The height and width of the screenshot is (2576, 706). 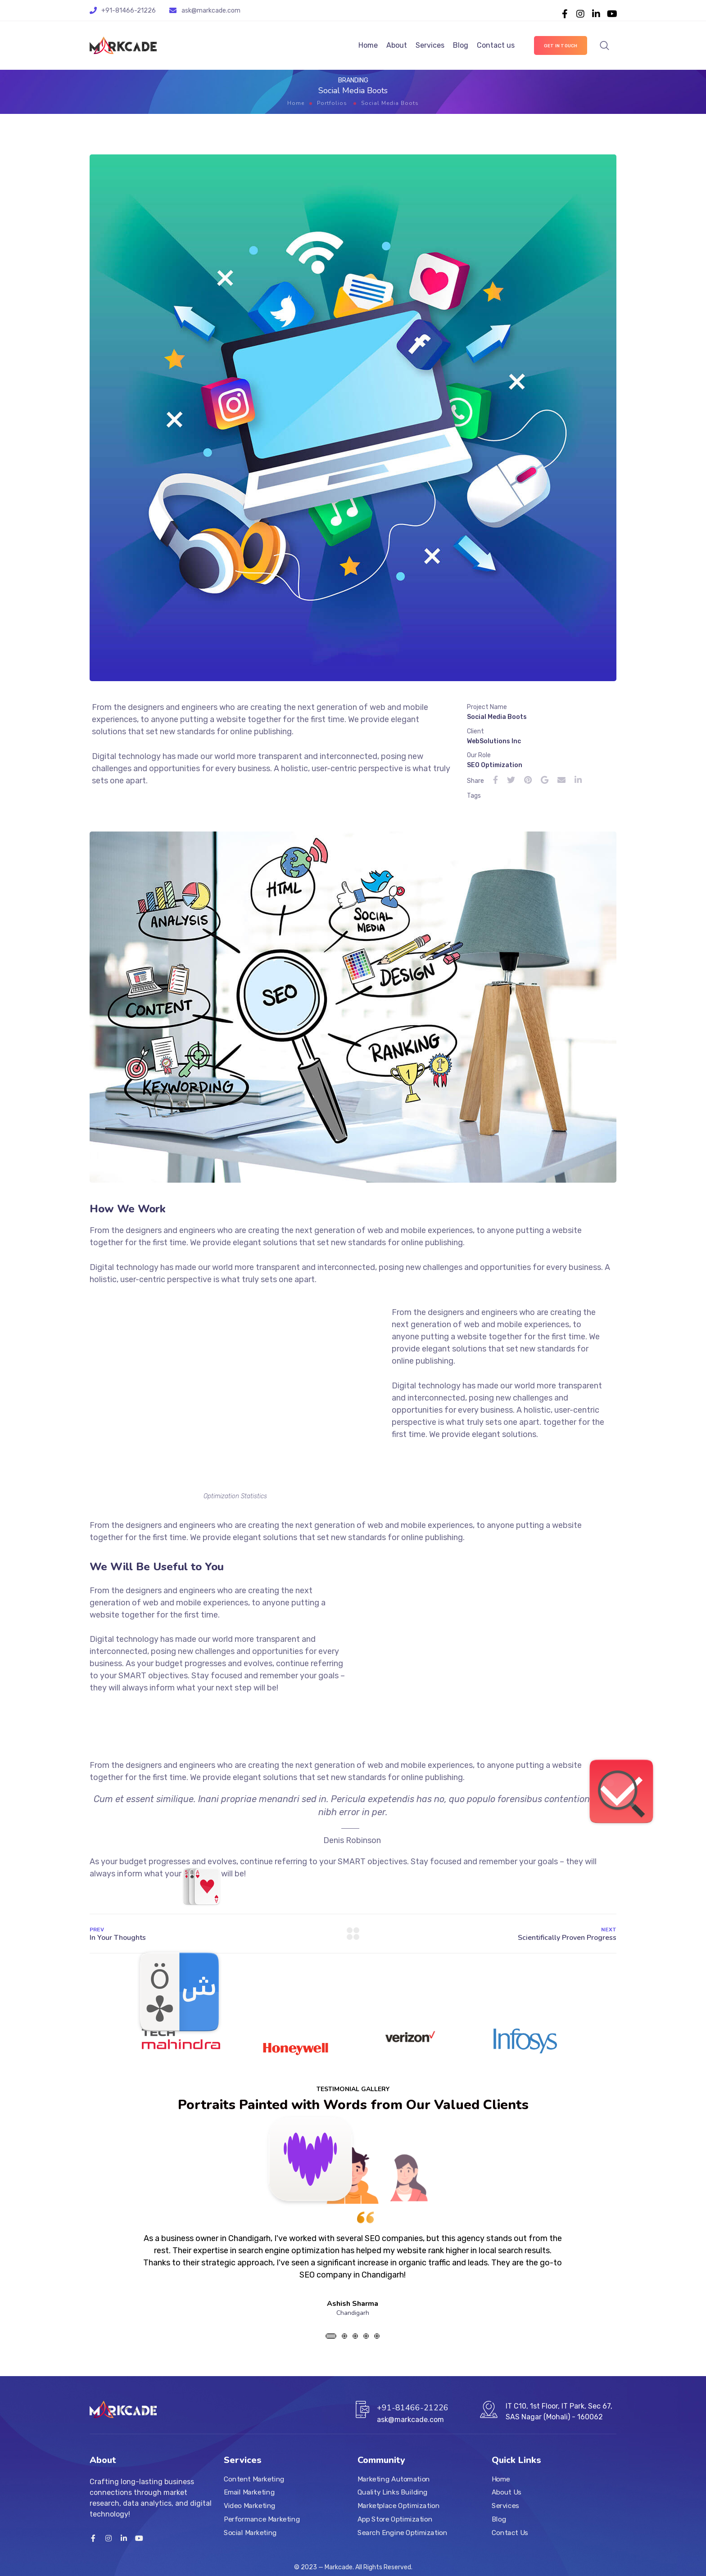 I want to click on open solitaire card game, so click(x=201, y=1886).